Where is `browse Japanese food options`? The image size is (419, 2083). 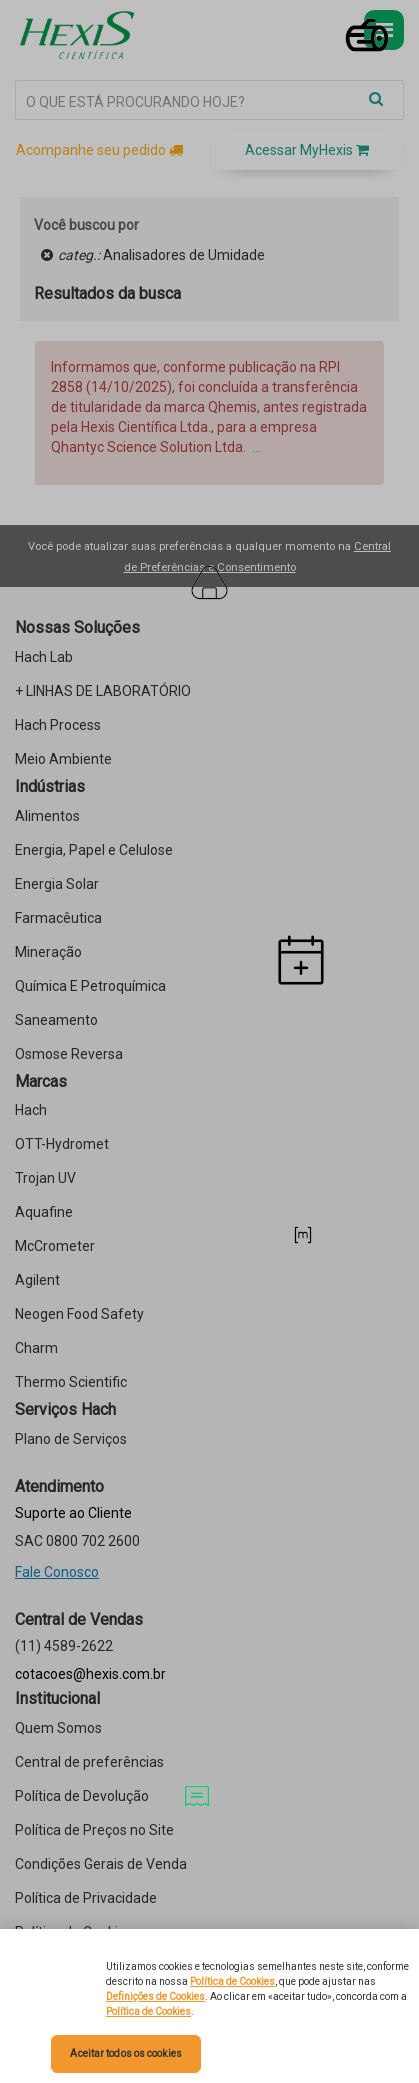 browse Japanese food options is located at coordinates (209, 582).